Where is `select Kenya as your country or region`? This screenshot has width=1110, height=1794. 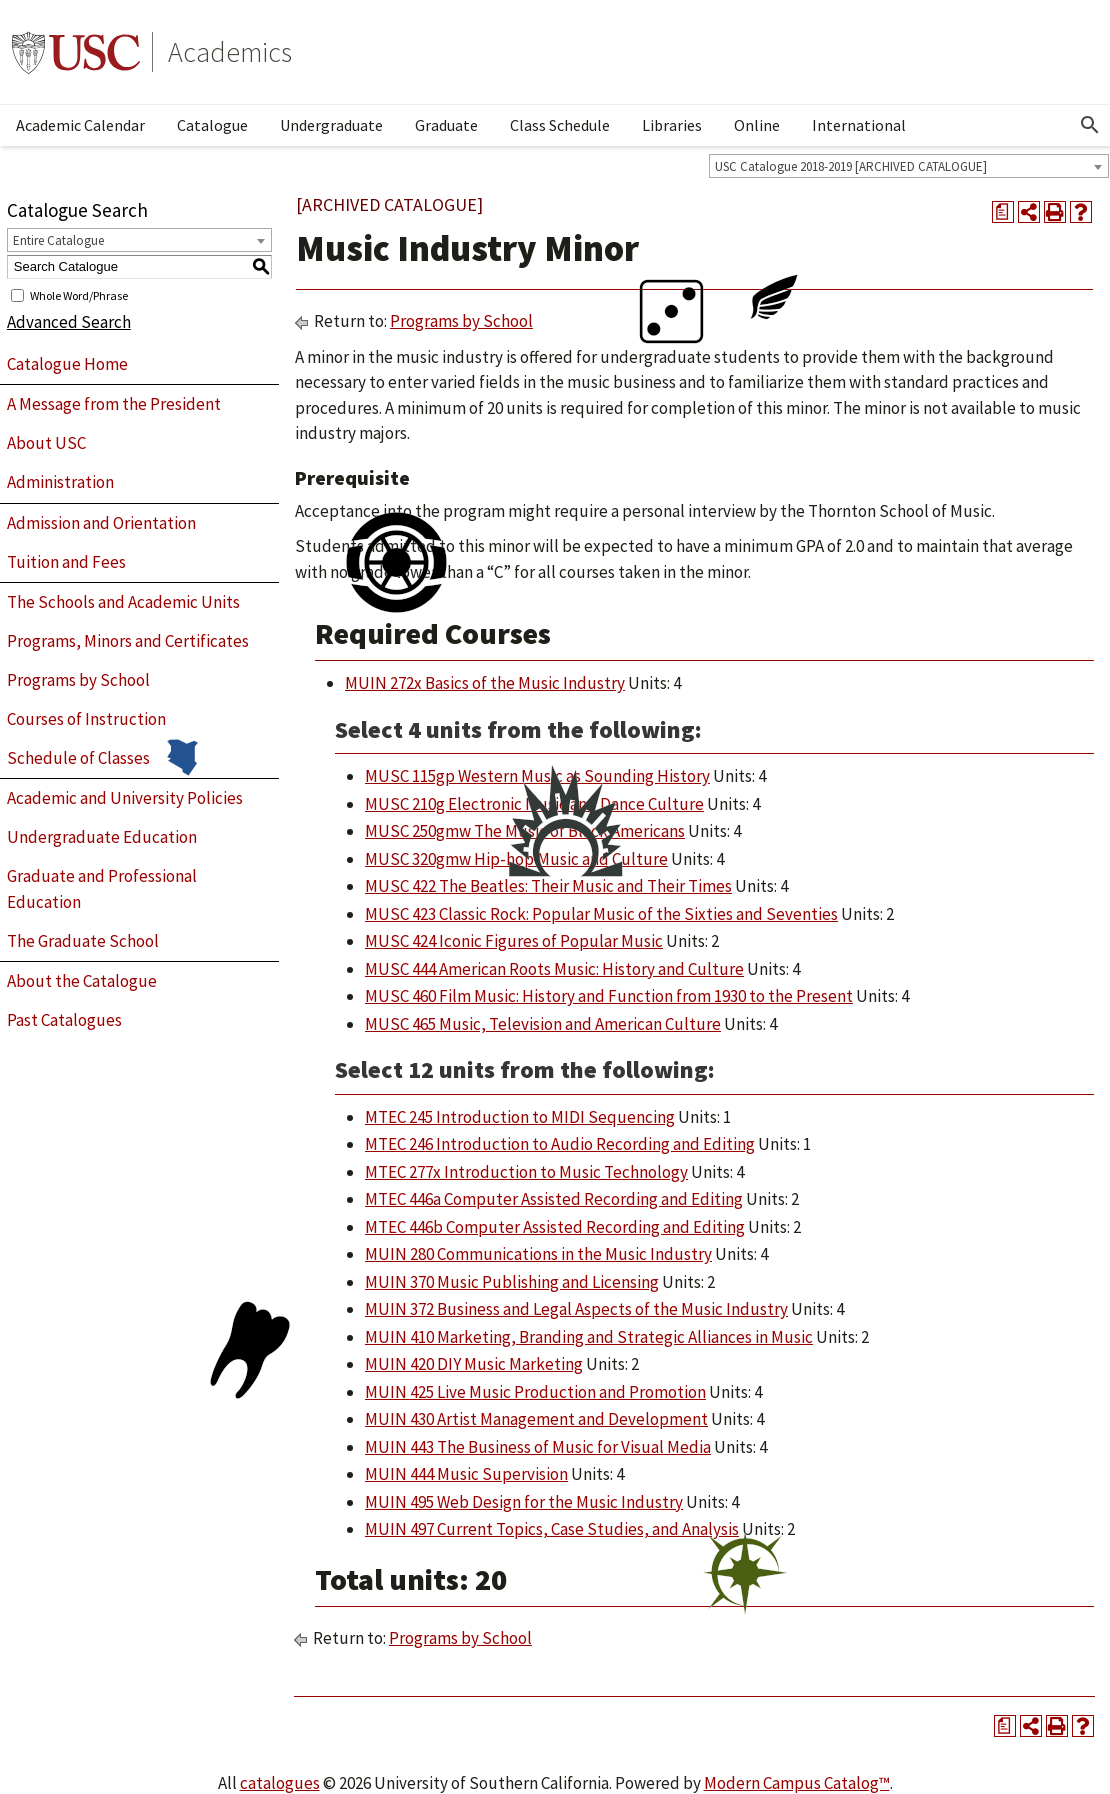
select Kenya as your country or region is located at coordinates (182, 757).